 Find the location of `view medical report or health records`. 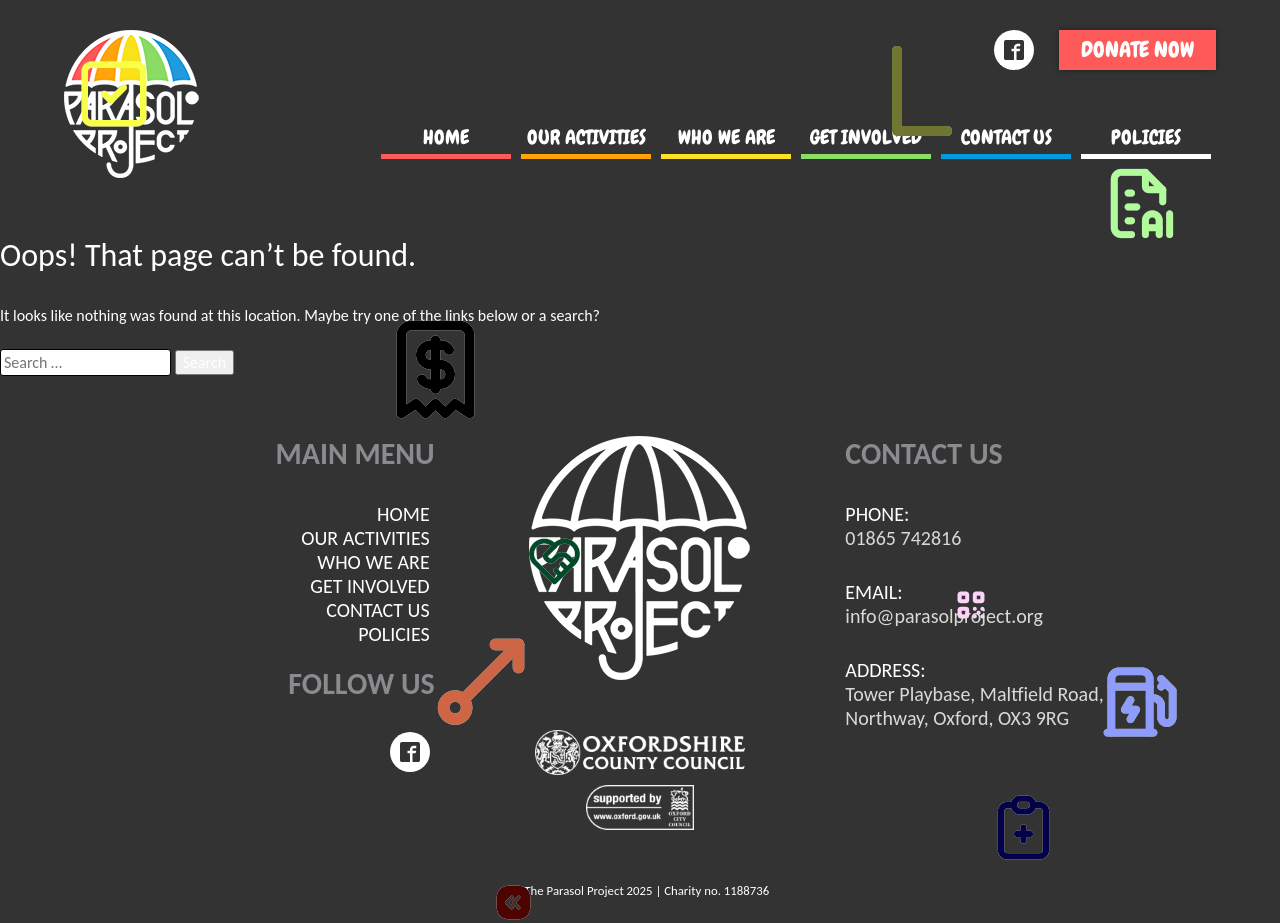

view medical report or health records is located at coordinates (1023, 827).